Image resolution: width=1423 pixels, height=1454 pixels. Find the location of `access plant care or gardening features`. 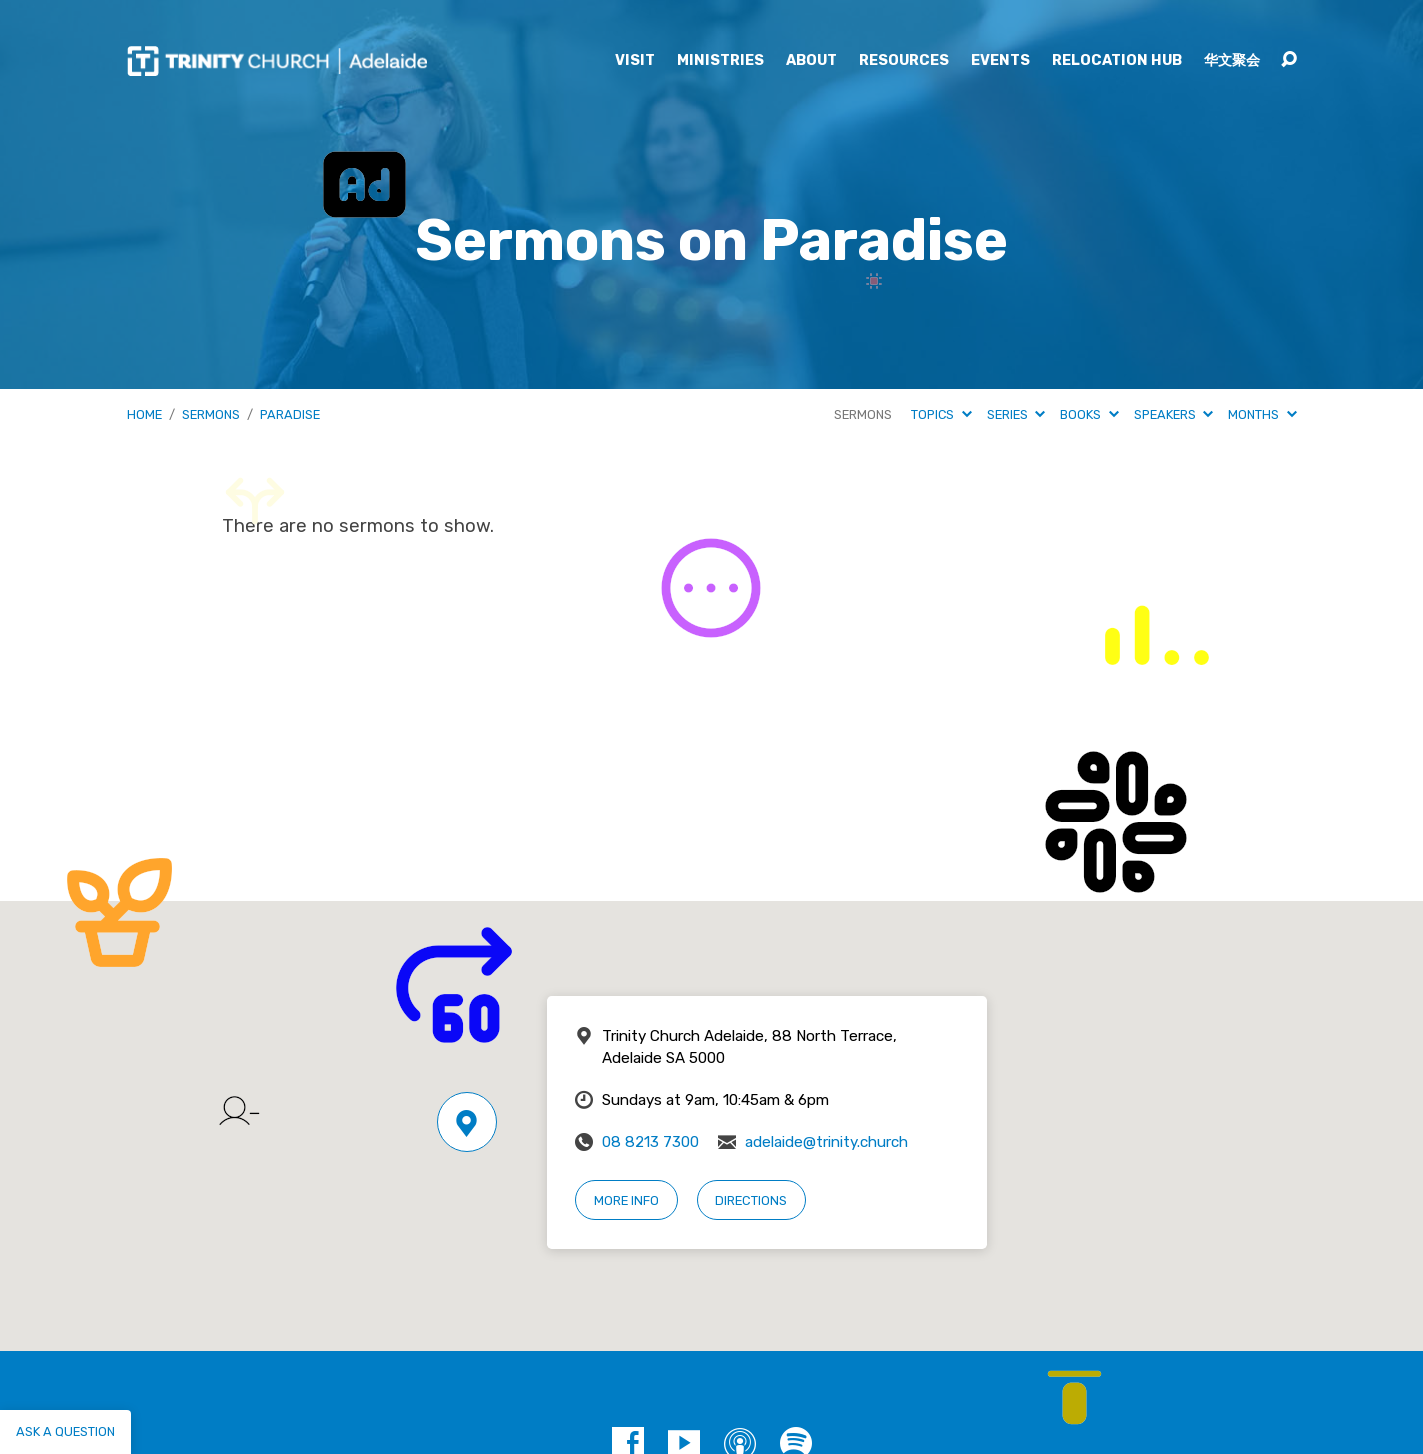

access plant care or gardening features is located at coordinates (117, 912).